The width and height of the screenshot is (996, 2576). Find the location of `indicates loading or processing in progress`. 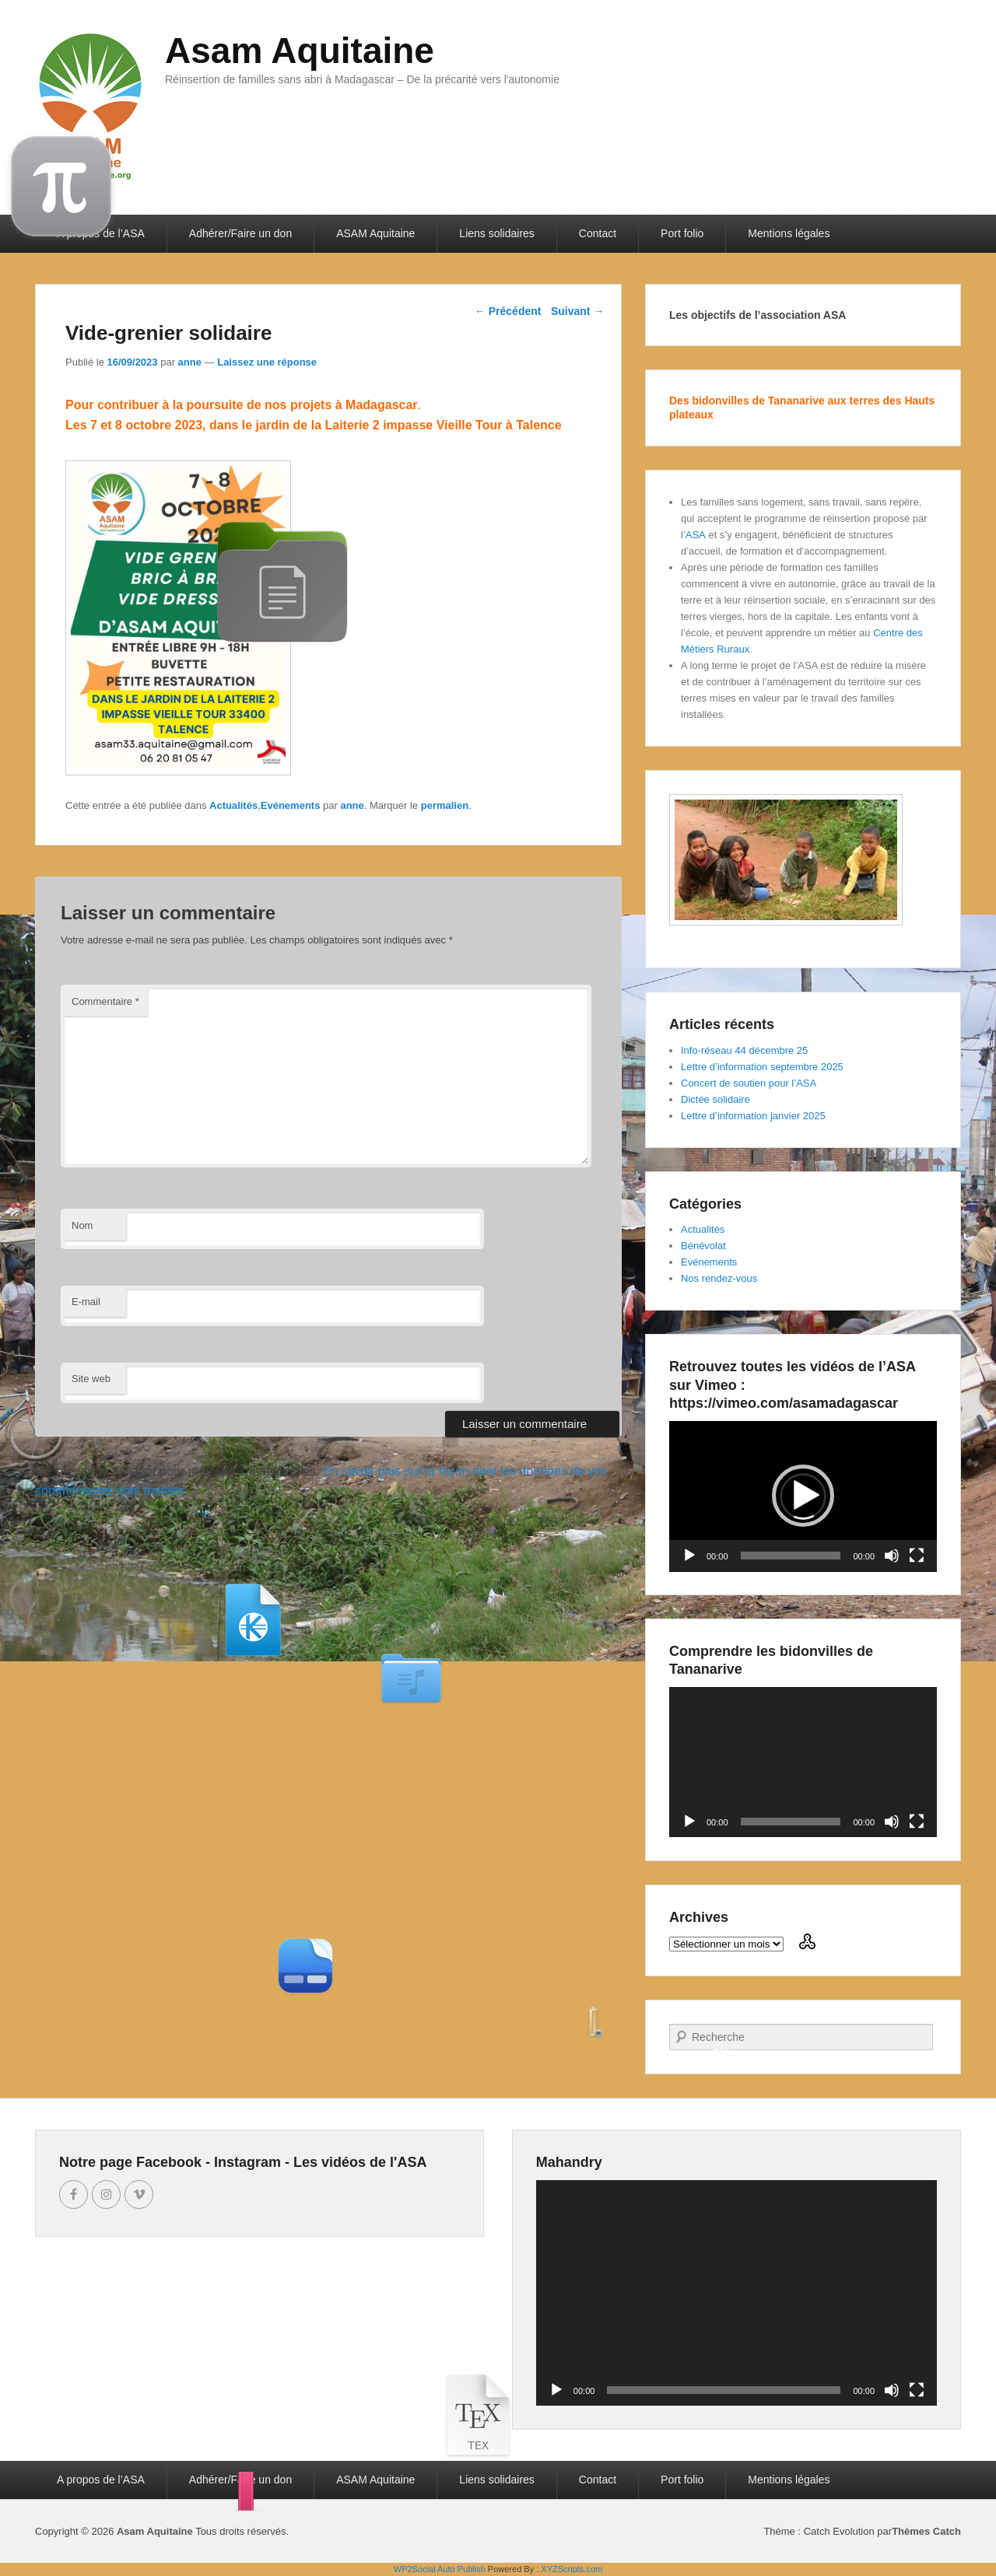

indicates loading or processing in progress is located at coordinates (807, 1942).